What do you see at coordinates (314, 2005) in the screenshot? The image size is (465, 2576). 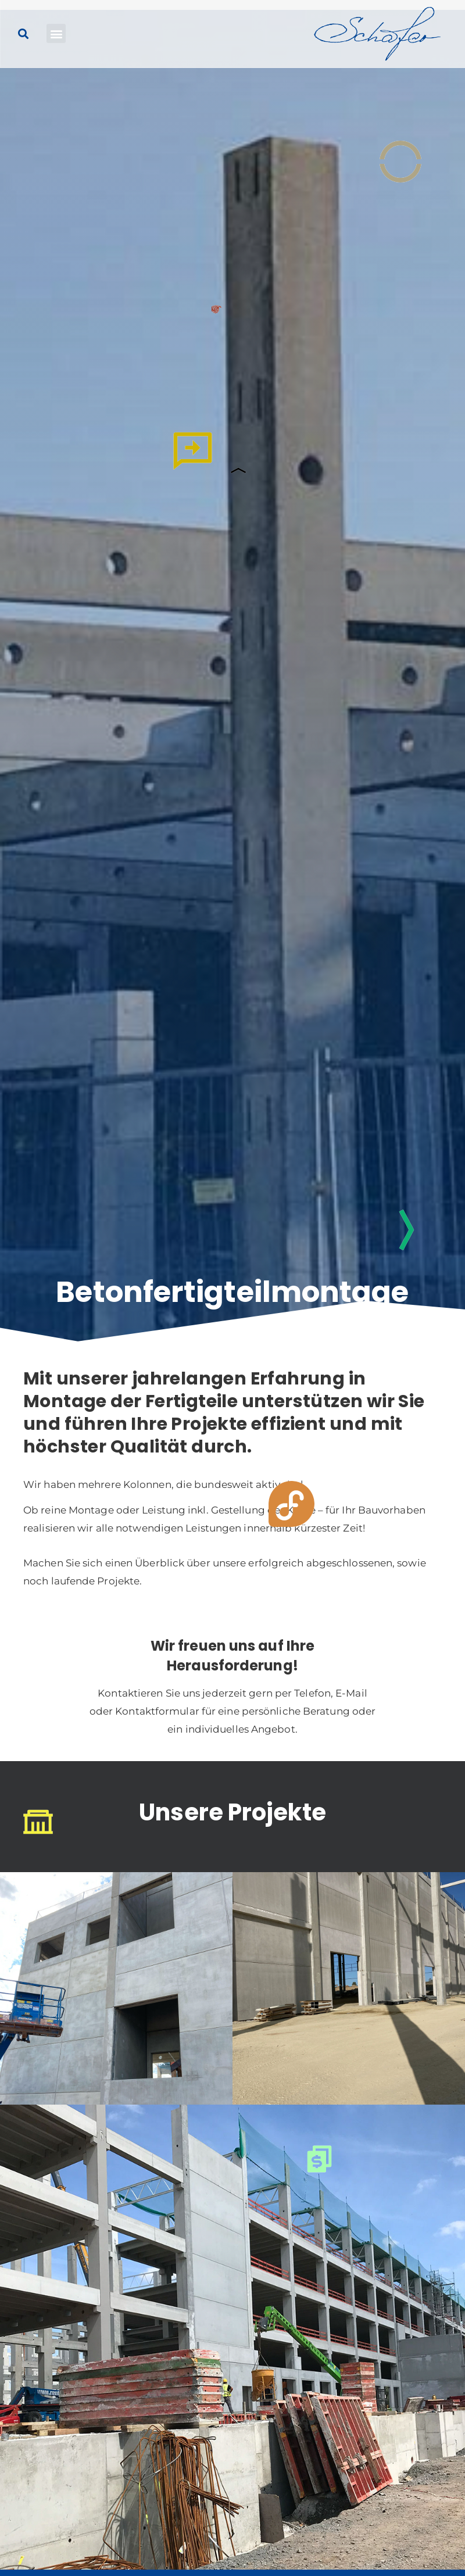 I see `open Windows application or settings` at bounding box center [314, 2005].